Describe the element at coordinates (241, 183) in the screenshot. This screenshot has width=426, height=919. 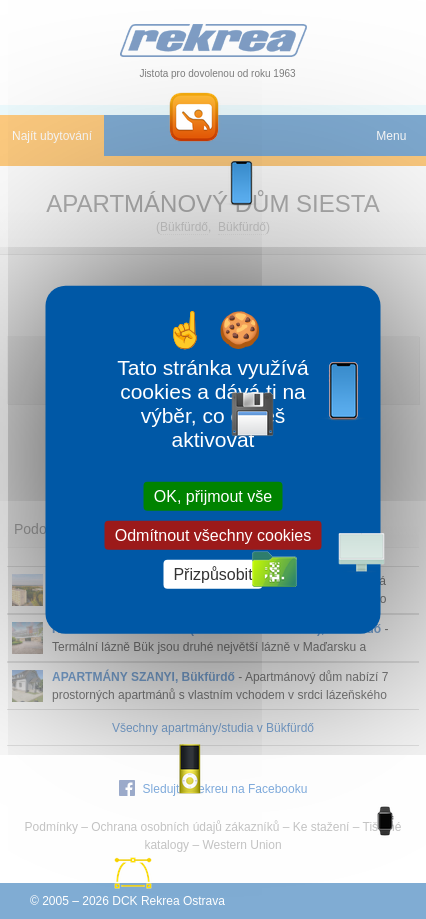
I see `iPhone 11 Pro device icon` at that location.